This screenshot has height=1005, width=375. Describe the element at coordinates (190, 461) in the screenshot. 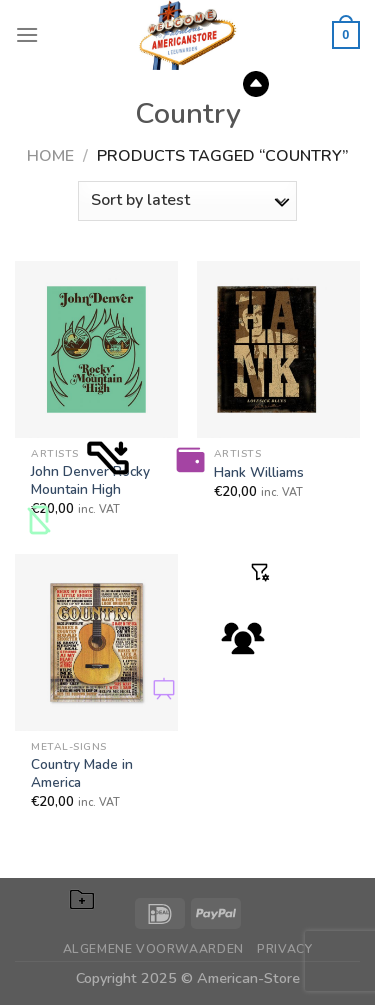

I see `access your wallet or payment methods` at that location.